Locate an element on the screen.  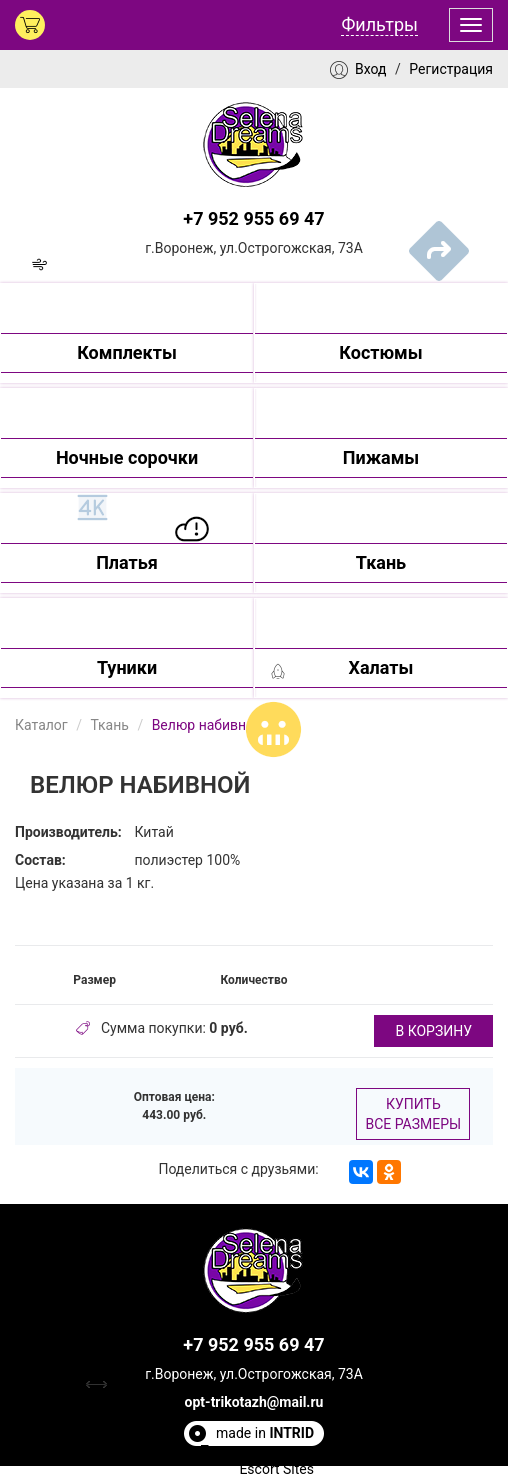
indicates current wind conditions is located at coordinates (39, 264).